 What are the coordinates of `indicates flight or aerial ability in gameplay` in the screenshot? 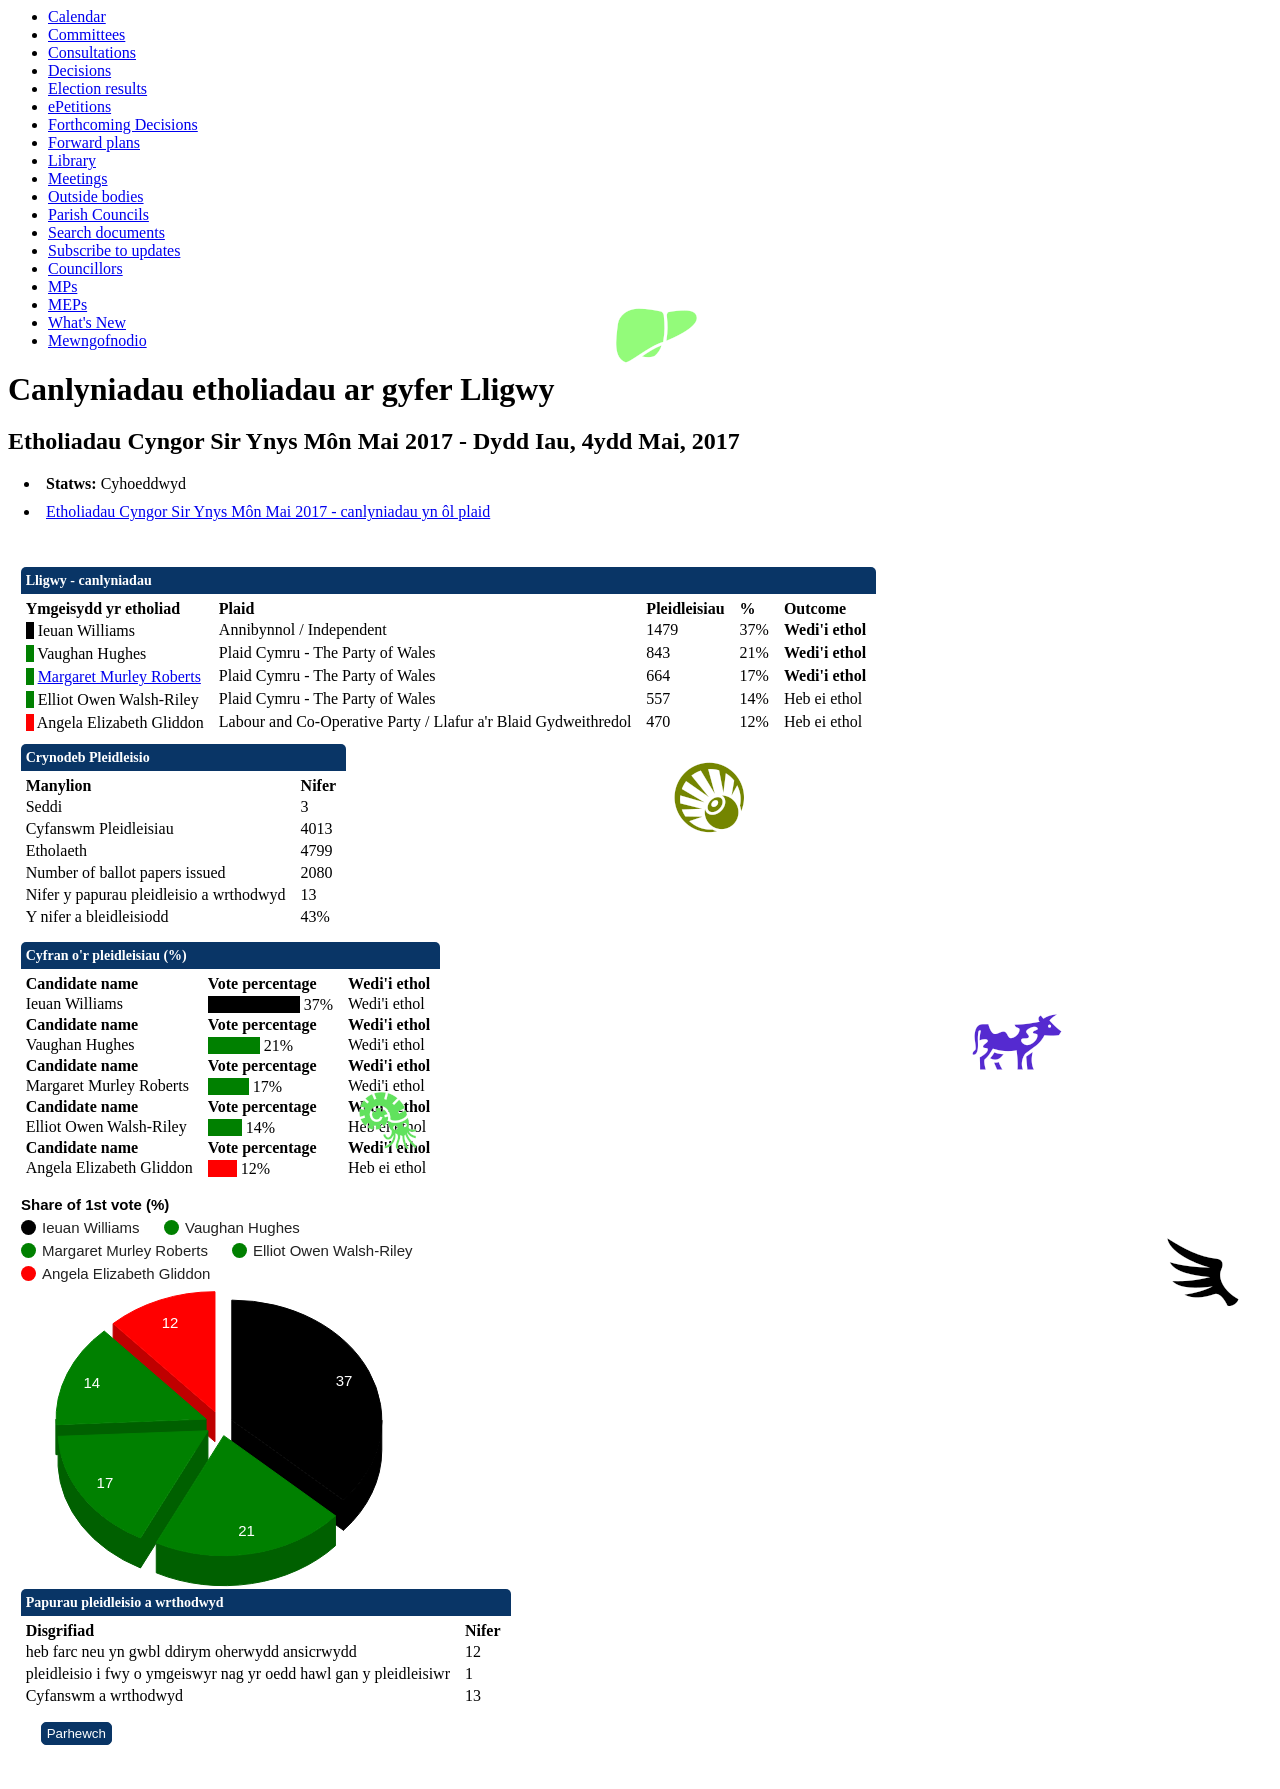 It's located at (1203, 1273).